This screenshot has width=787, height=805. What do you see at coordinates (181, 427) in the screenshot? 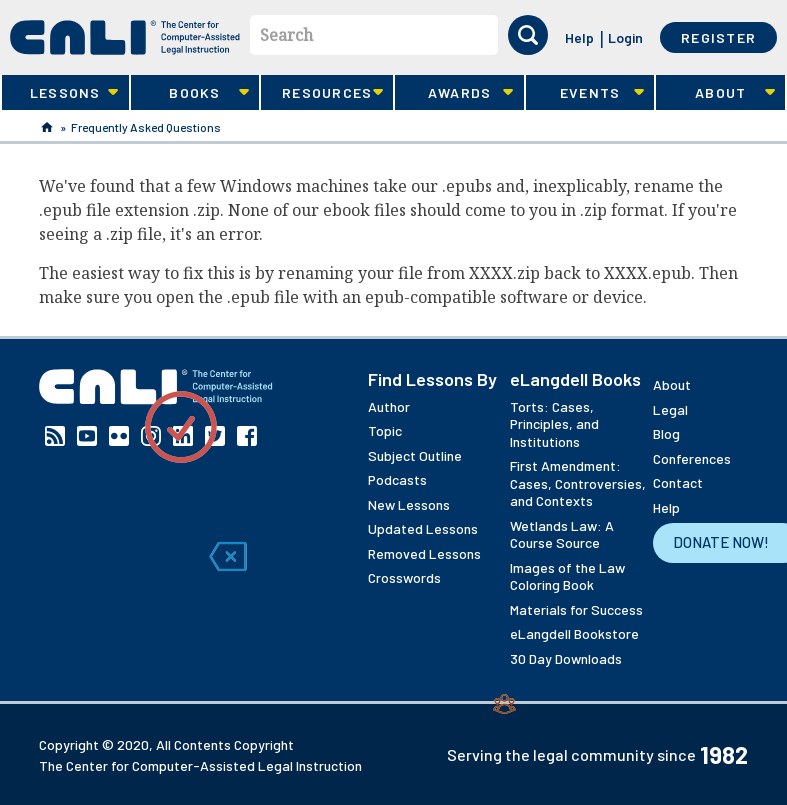
I see `indicates a completed or successful action` at bounding box center [181, 427].